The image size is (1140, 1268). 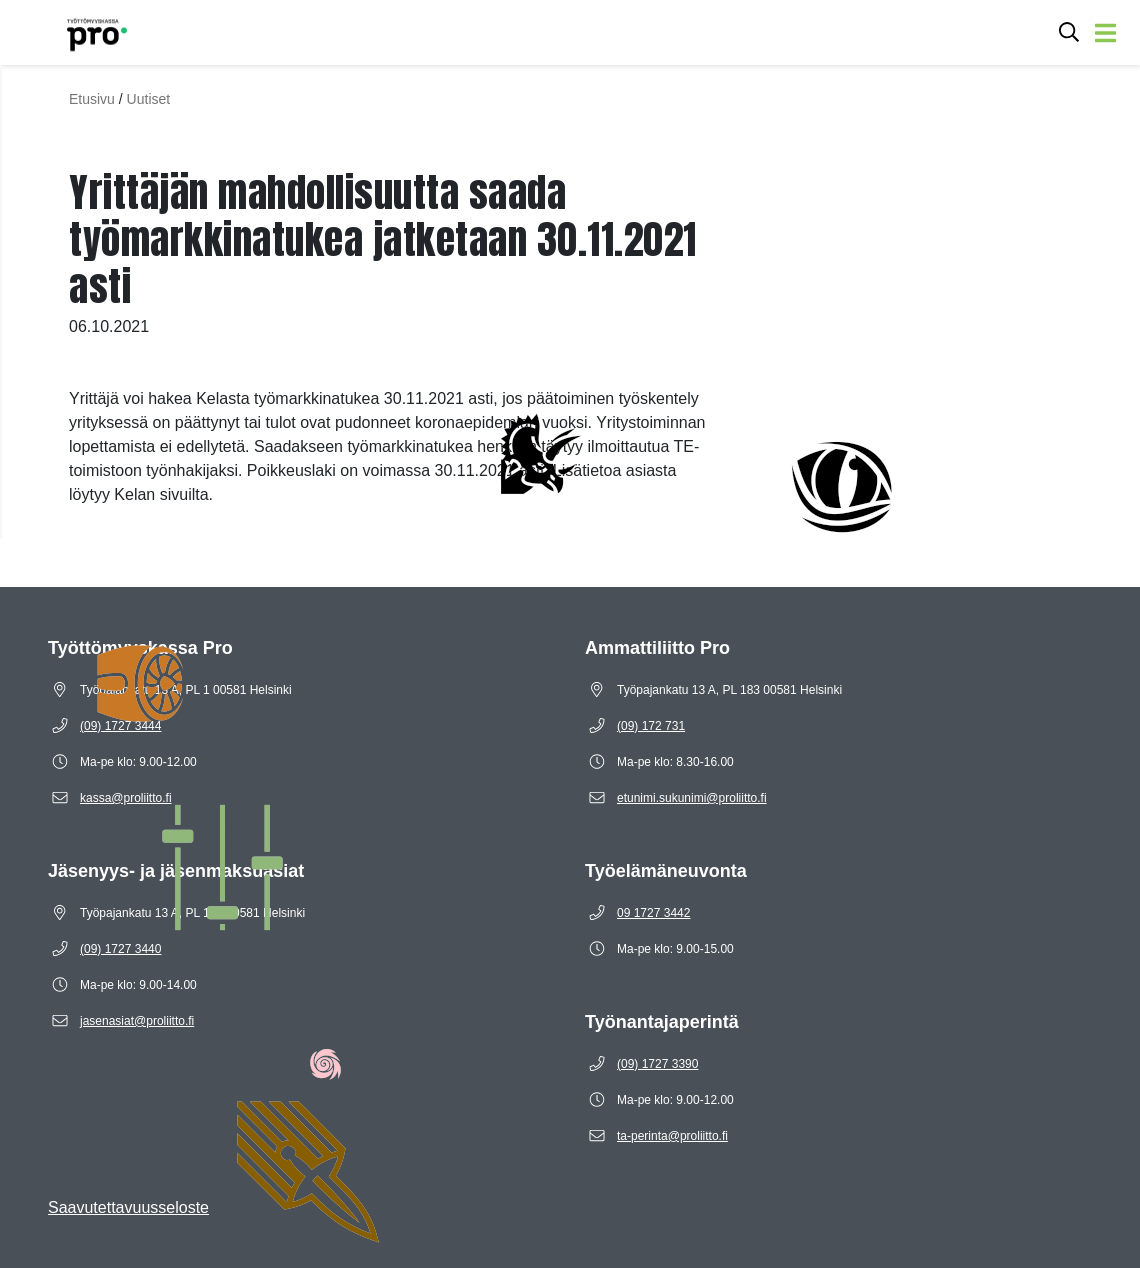 What do you see at coordinates (222, 867) in the screenshot?
I see `adjust settings or preferences` at bounding box center [222, 867].